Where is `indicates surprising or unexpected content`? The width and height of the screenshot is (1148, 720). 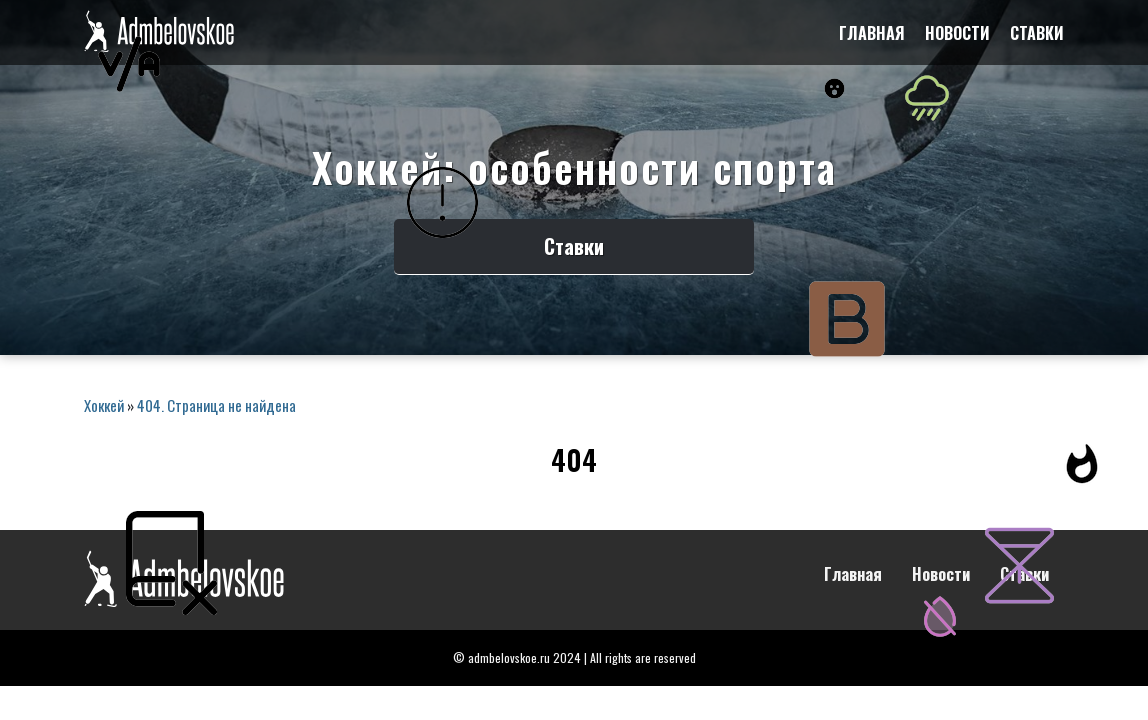
indicates surprising or unexpected content is located at coordinates (834, 88).